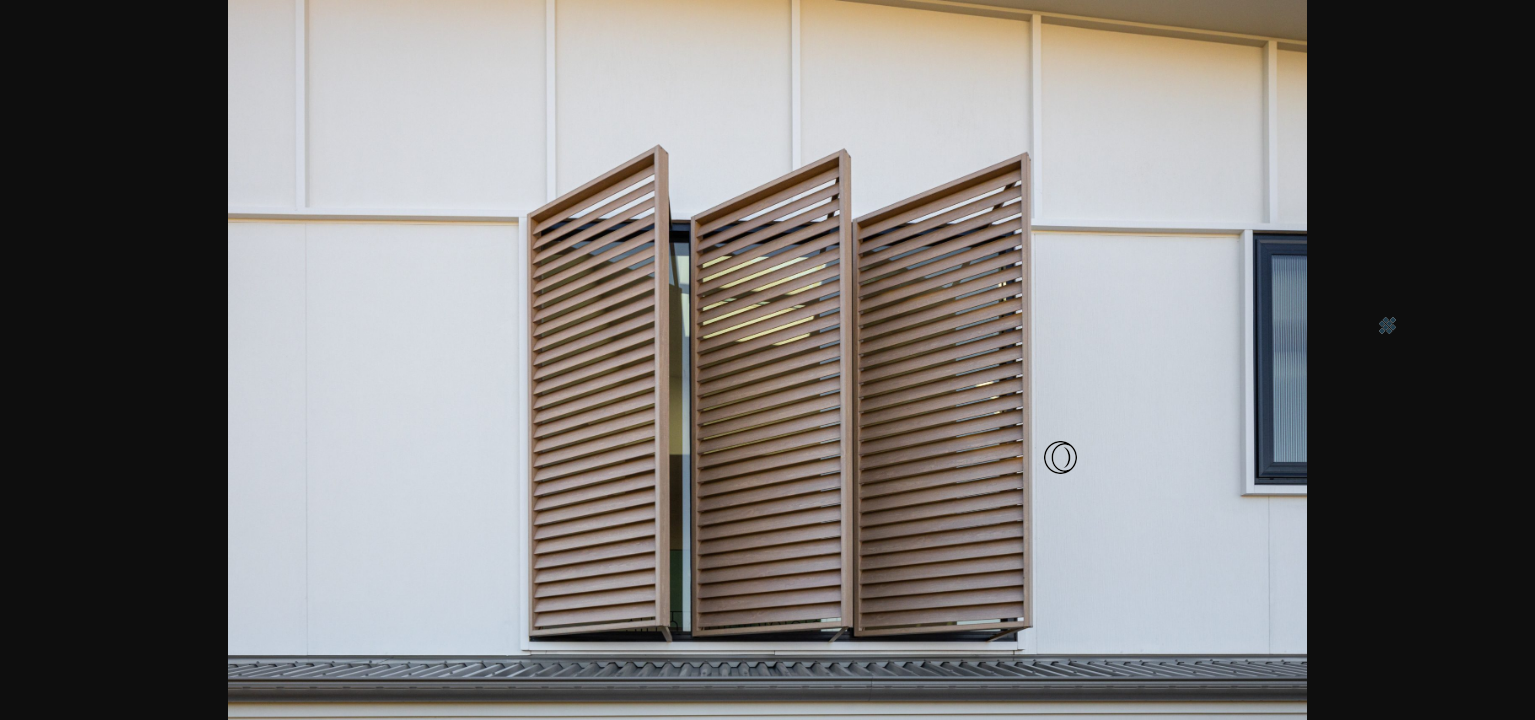 The width and height of the screenshot is (1535, 720). I want to click on mingw-w64 compiler toolchain logo, so click(1387, 325).